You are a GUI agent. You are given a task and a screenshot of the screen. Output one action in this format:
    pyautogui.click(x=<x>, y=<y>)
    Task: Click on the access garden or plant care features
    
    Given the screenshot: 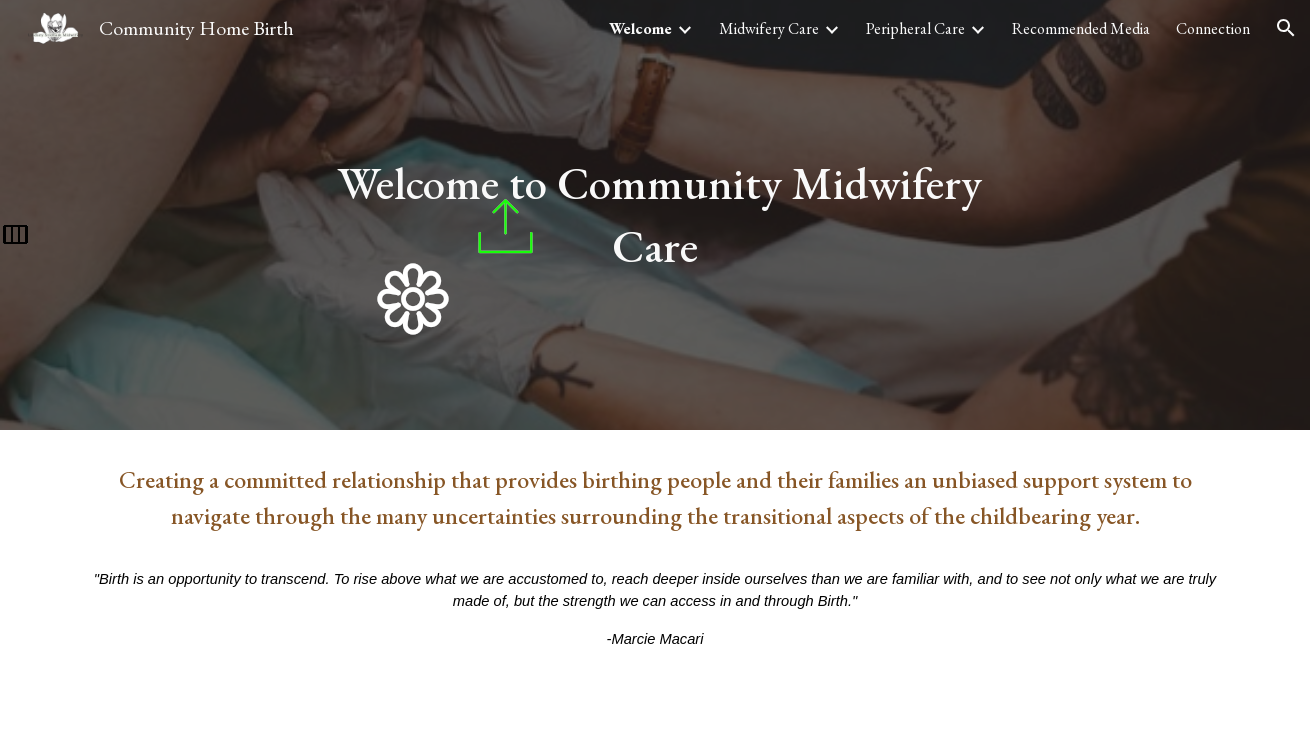 What is the action you would take?
    pyautogui.click(x=413, y=299)
    